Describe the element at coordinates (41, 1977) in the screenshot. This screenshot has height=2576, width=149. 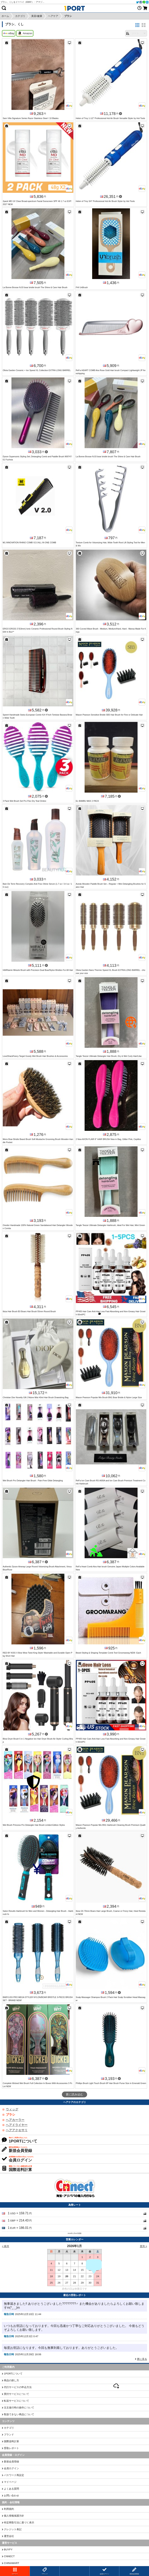
I see `navigate to the next item or screen` at that location.